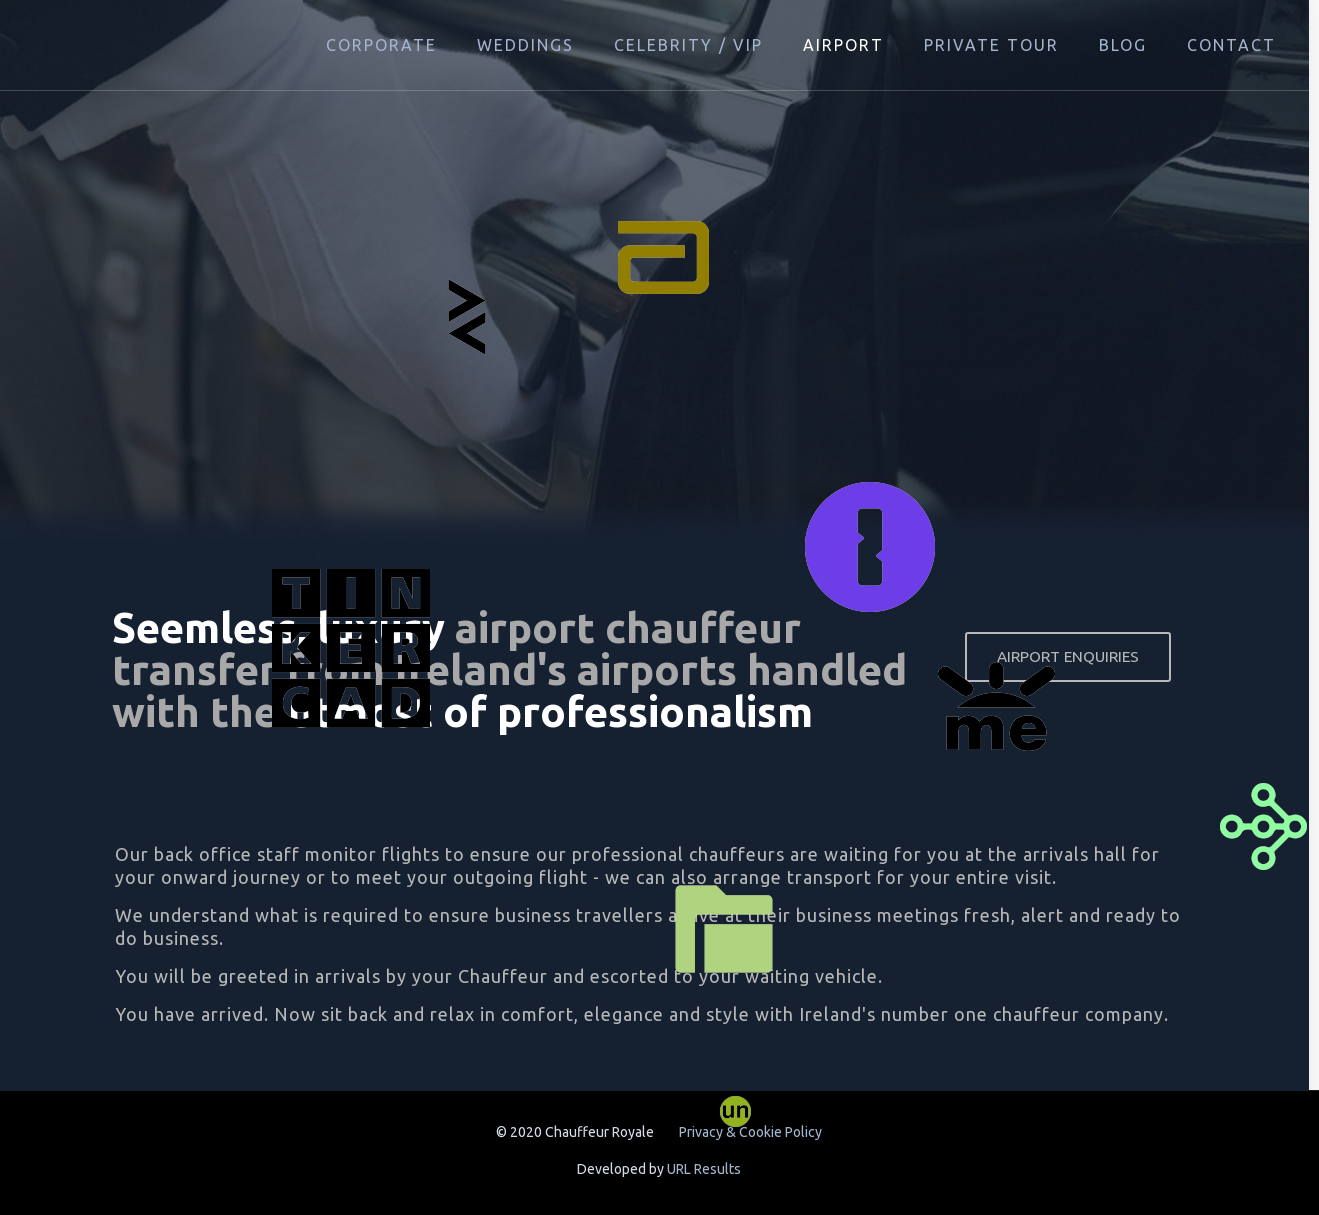 Image resolution: width=1319 pixels, height=1215 pixels. I want to click on playcanvas game engine logo, so click(467, 317).